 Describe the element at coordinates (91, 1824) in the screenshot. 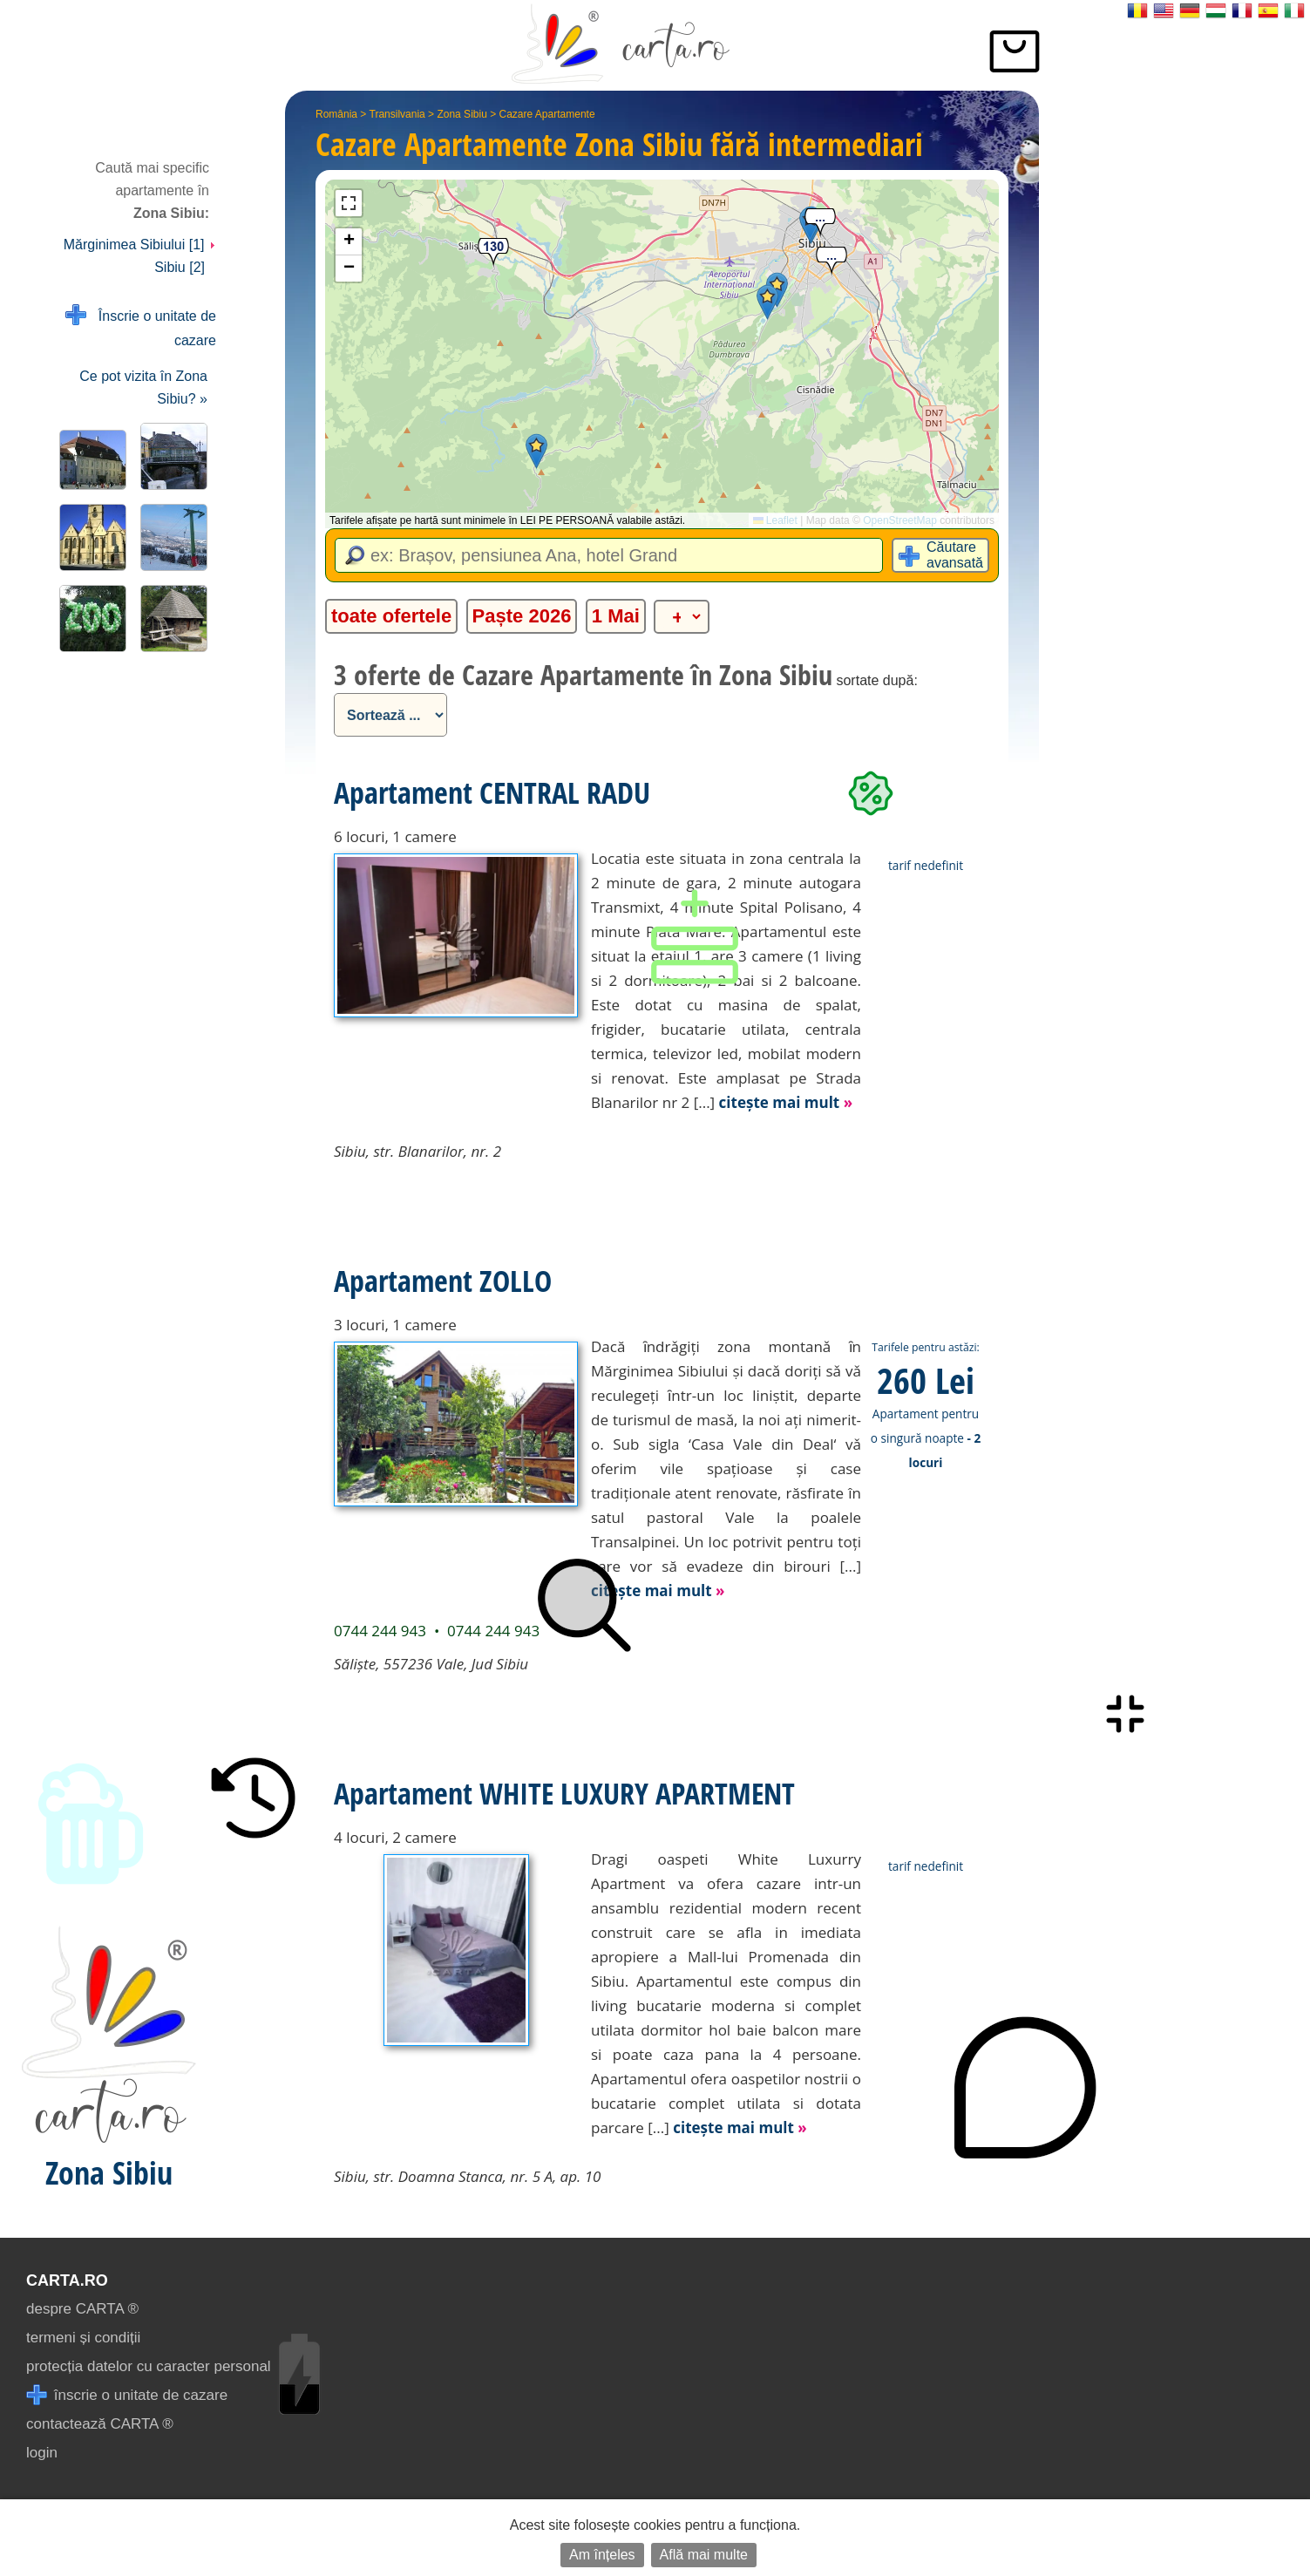

I see `browse nearby bars or pubs` at that location.